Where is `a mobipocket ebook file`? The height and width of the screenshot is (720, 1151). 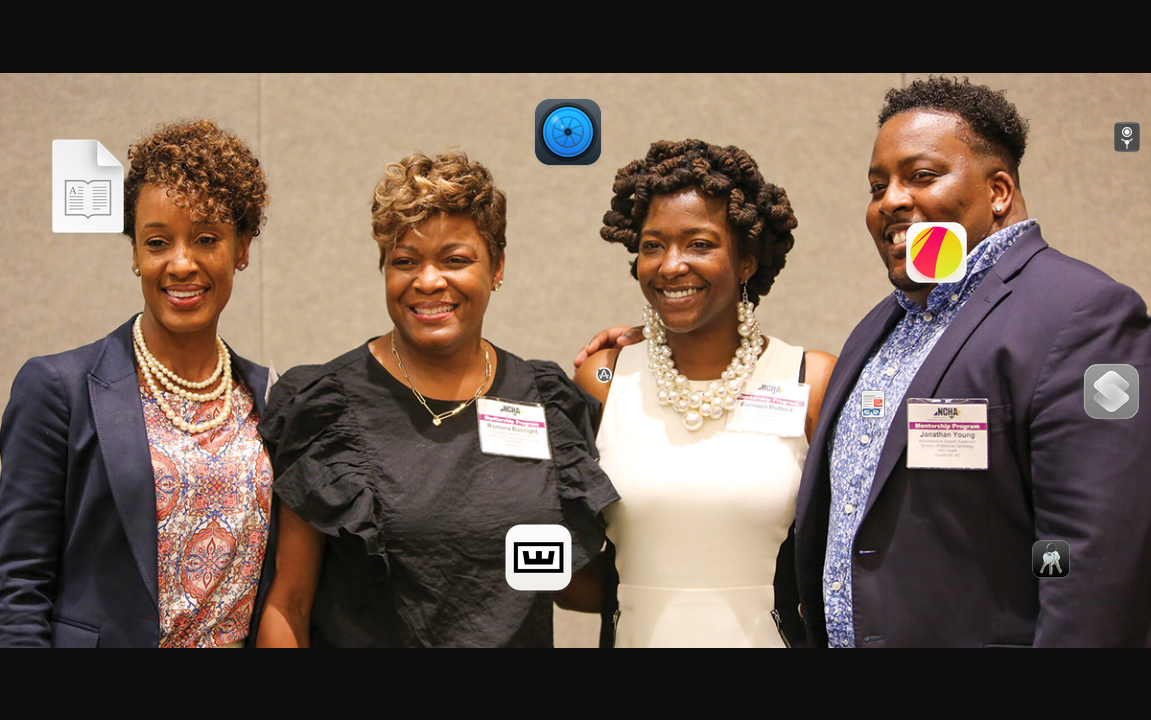 a mobipocket ebook file is located at coordinates (88, 188).